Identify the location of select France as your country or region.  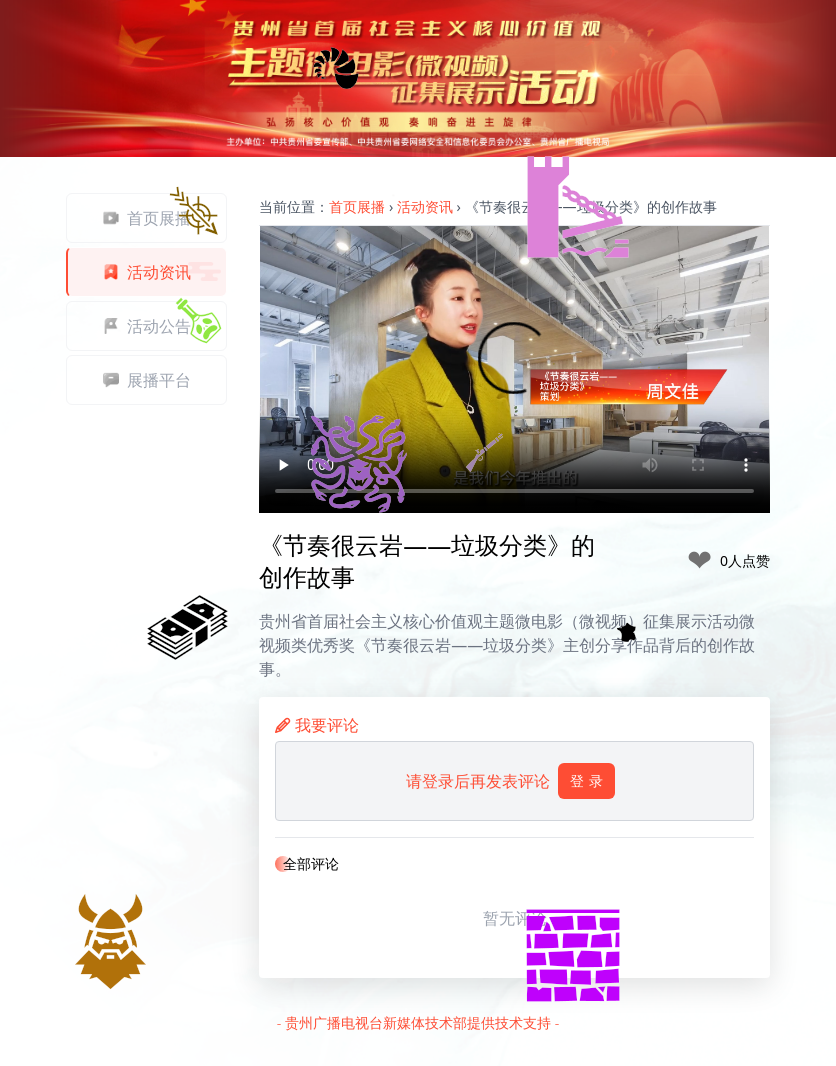
(626, 632).